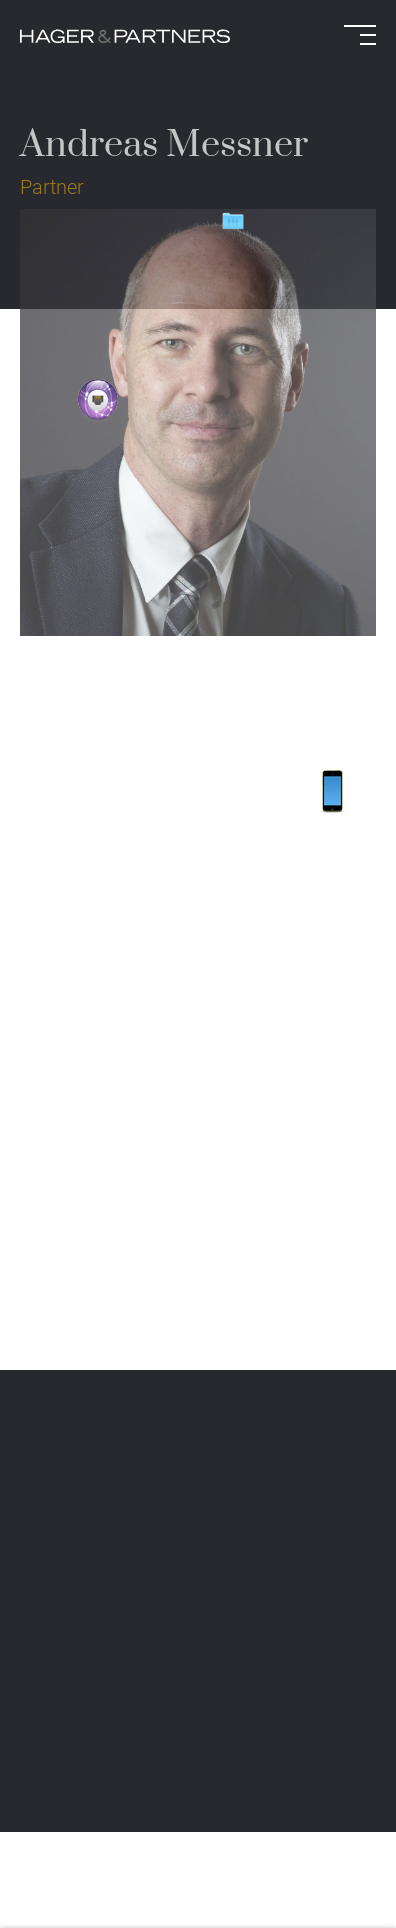 Image resolution: width=396 pixels, height=1928 pixels. What do you see at coordinates (233, 221) in the screenshot?
I see `access shared network folder` at bounding box center [233, 221].